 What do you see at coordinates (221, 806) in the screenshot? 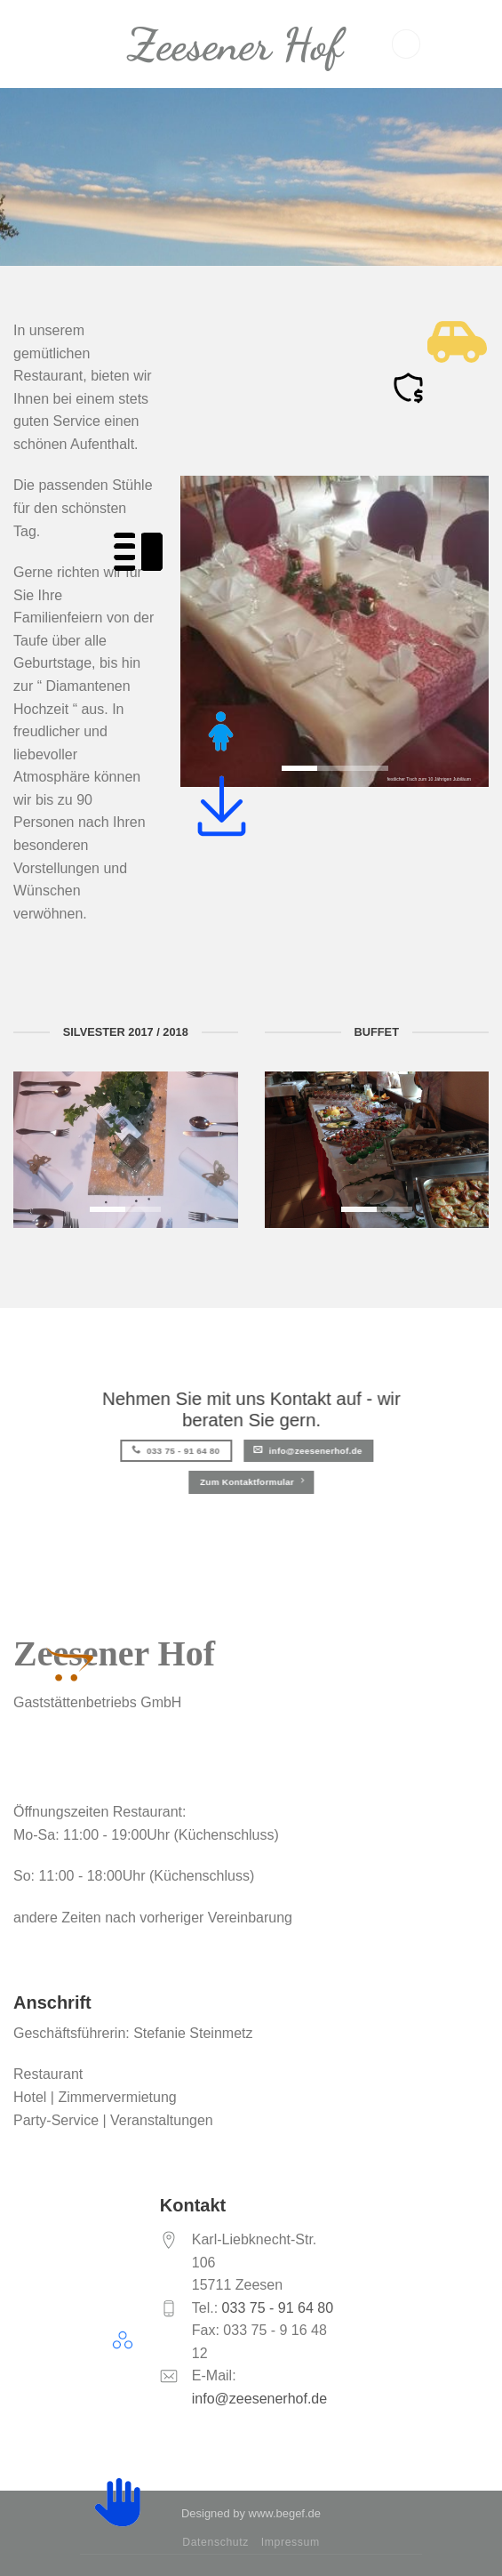
I see `download a file or content` at bounding box center [221, 806].